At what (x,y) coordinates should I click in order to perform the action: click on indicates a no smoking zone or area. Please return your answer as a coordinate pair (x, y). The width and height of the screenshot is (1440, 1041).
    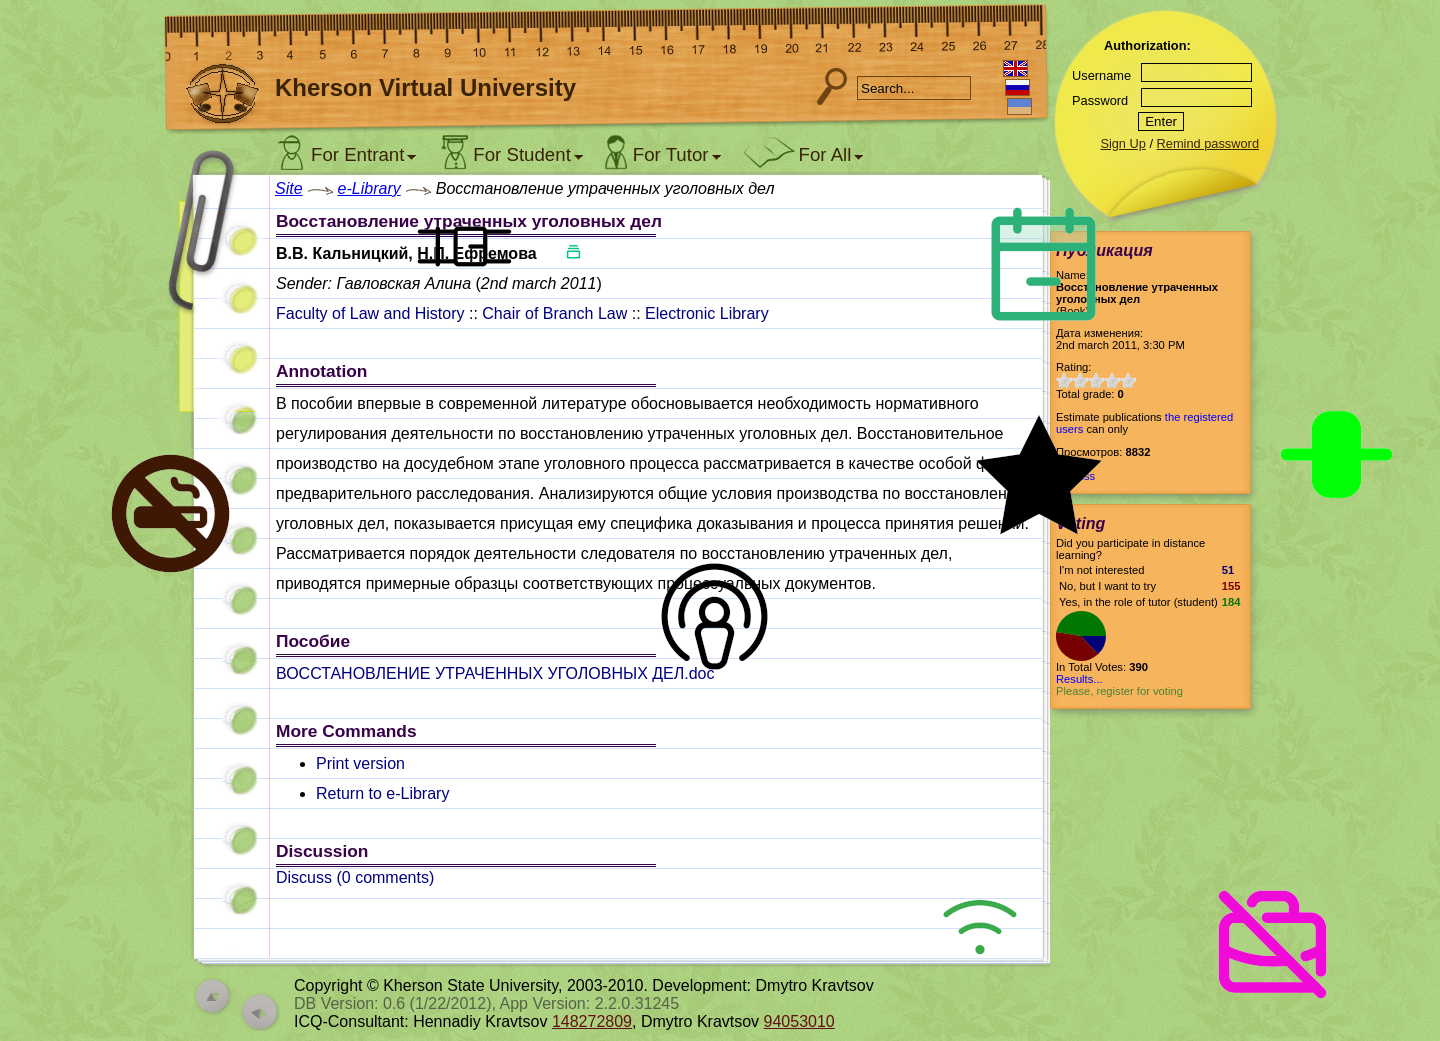
    Looking at the image, I should click on (170, 513).